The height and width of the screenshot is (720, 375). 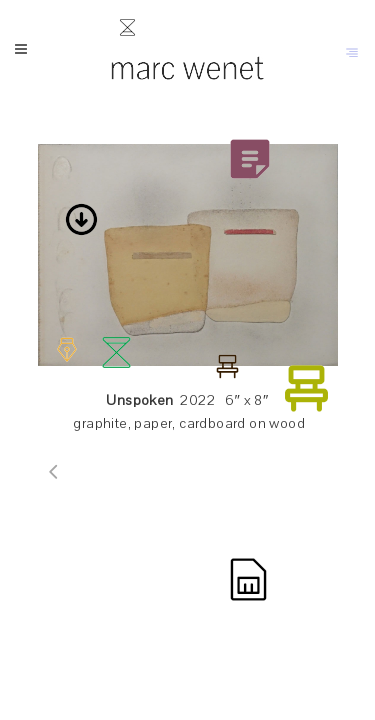 What do you see at coordinates (81, 219) in the screenshot?
I see `download a file or content` at bounding box center [81, 219].